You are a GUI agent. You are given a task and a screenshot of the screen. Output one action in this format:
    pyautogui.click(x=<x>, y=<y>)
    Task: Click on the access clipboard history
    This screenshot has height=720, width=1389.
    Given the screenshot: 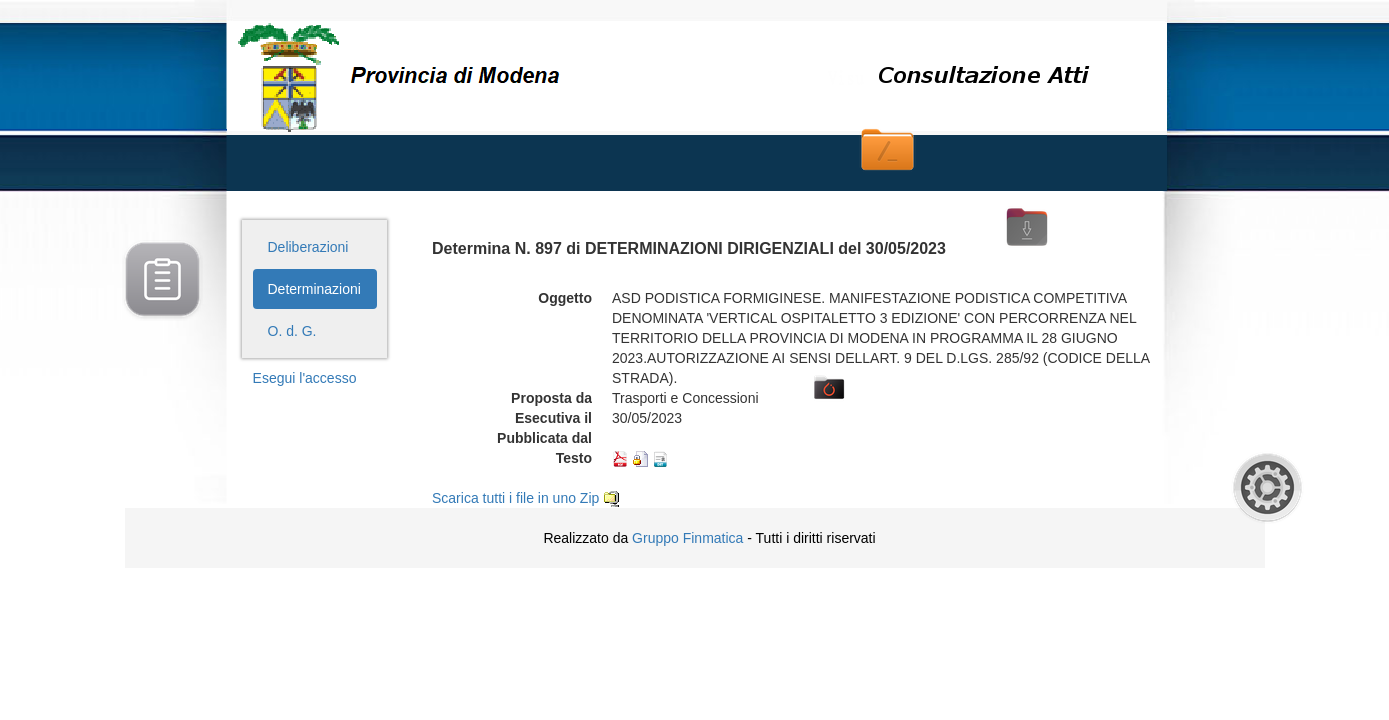 What is the action you would take?
    pyautogui.click(x=162, y=280)
    